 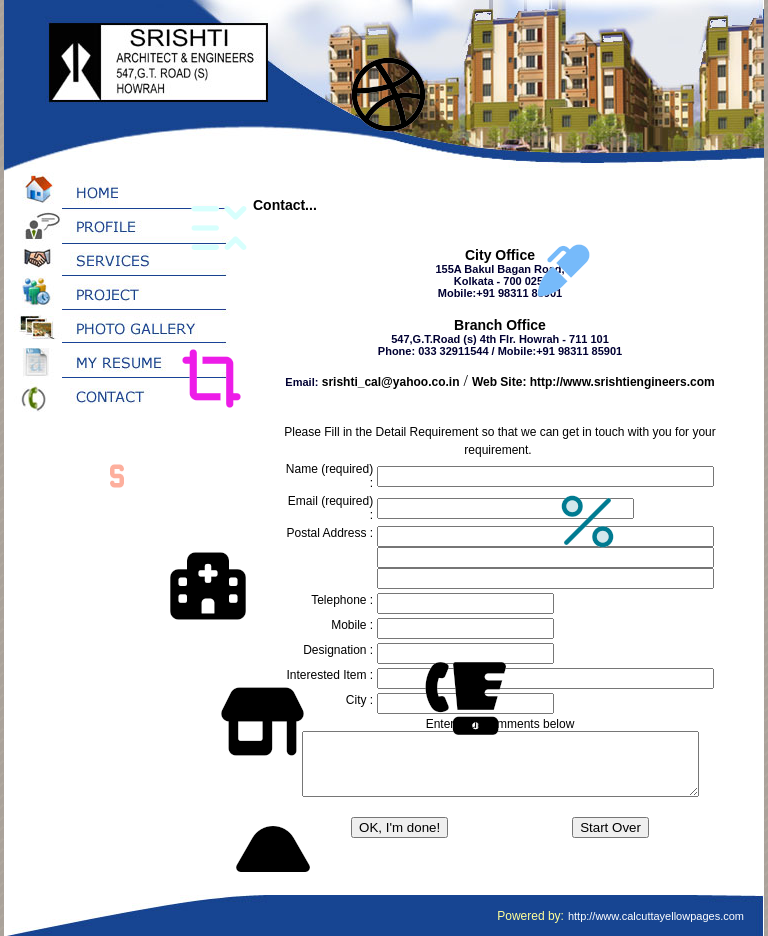 What do you see at coordinates (117, 476) in the screenshot?
I see `indicates small size option` at bounding box center [117, 476].